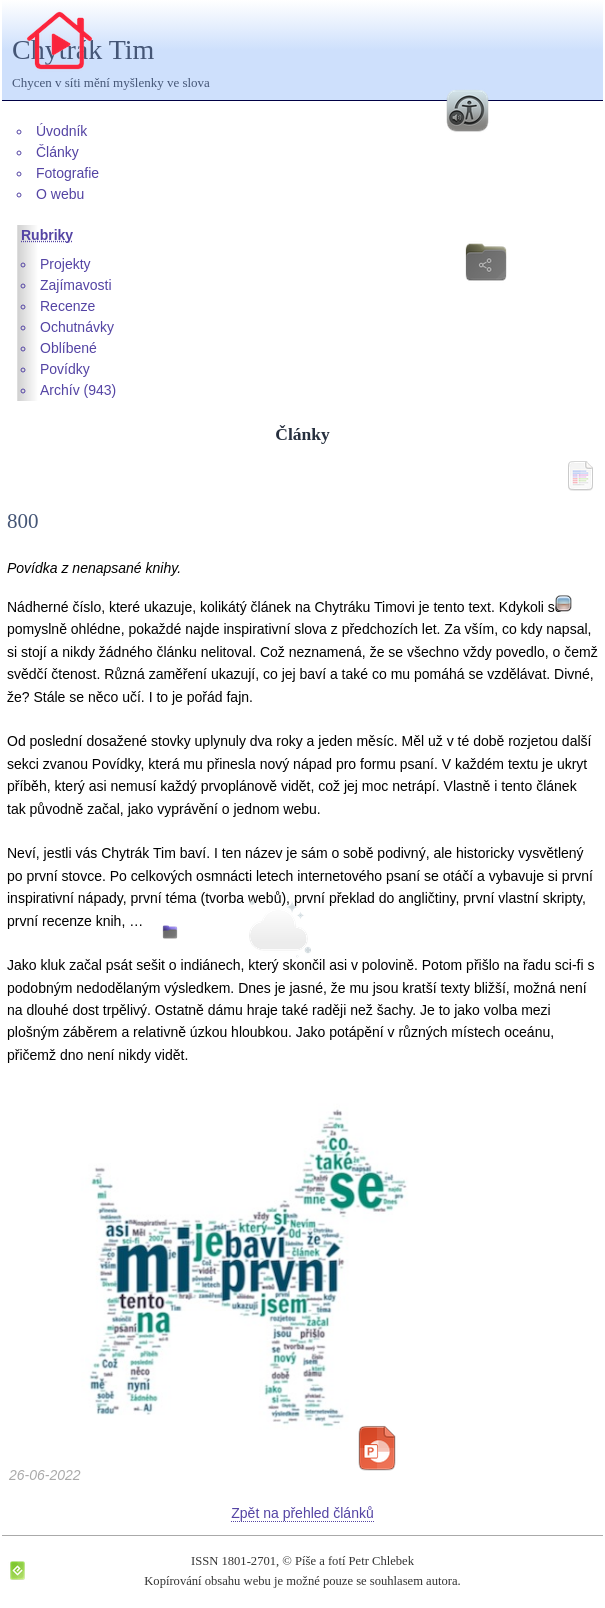  Describe the element at coordinates (467, 110) in the screenshot. I see `open voiceover accessibility settings` at that location.